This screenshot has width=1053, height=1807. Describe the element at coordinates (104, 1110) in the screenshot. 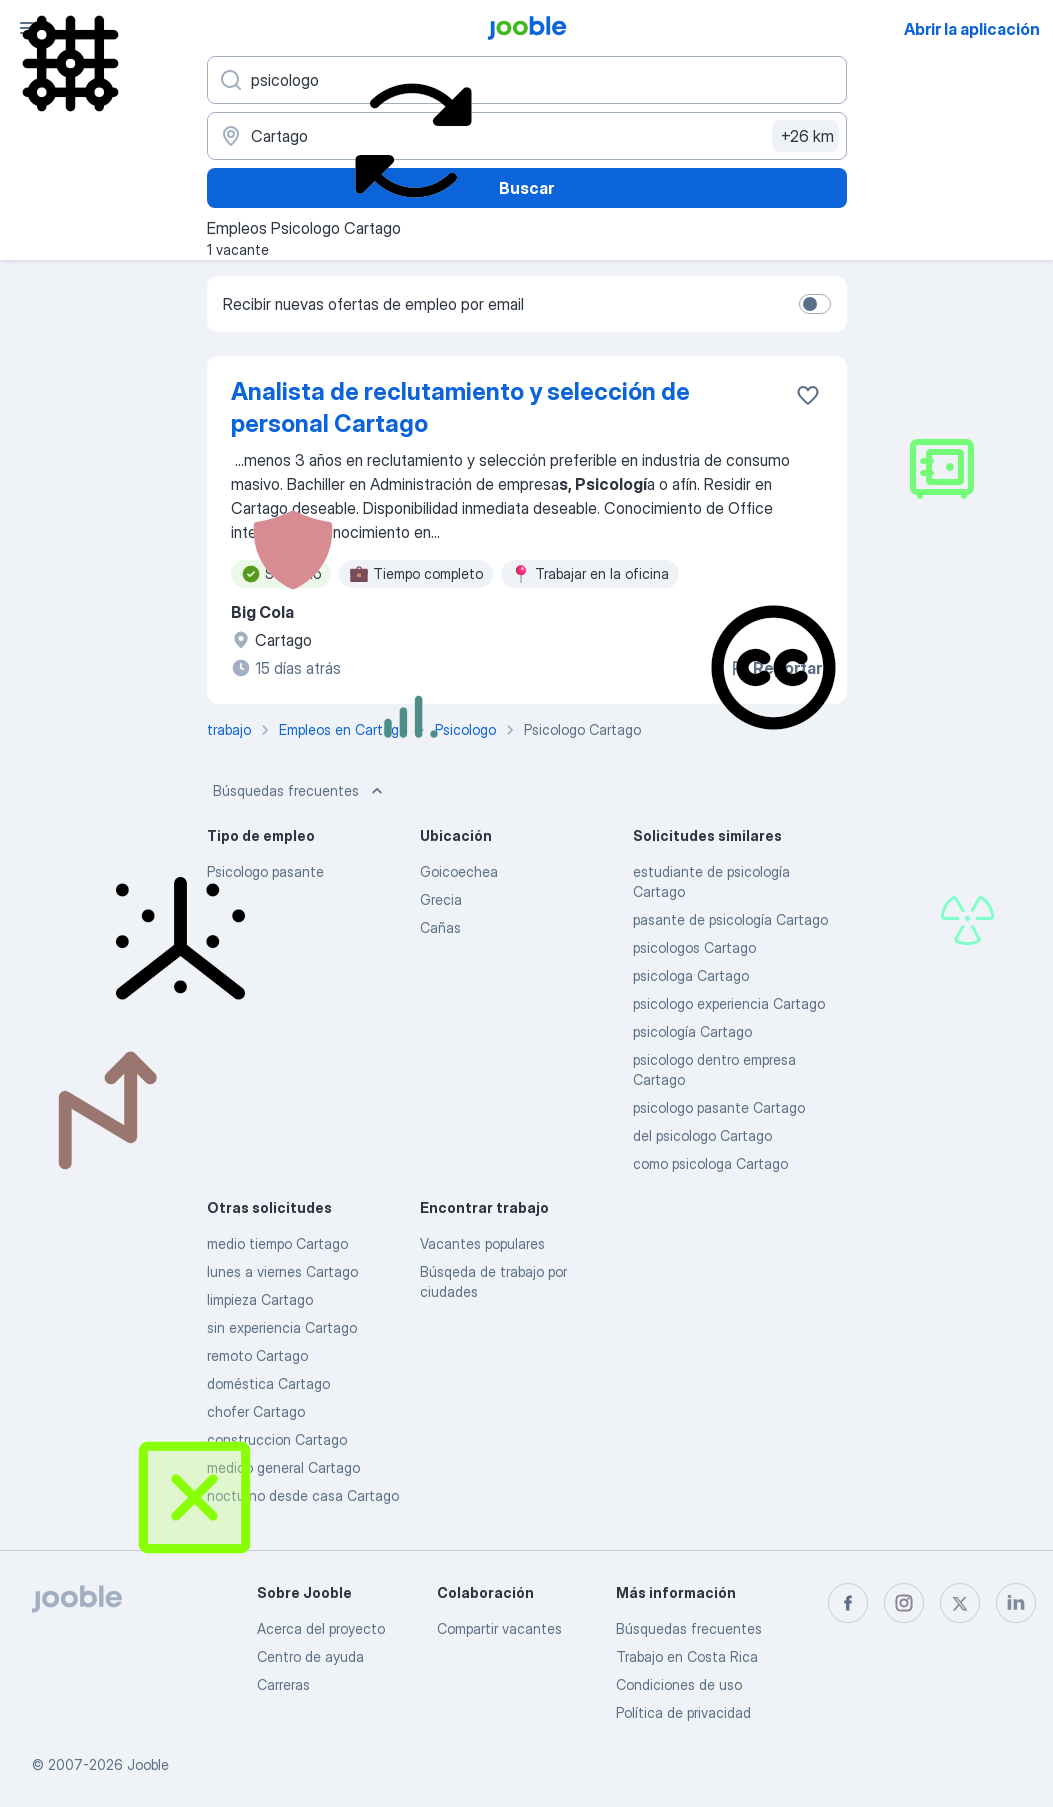

I see `indicates an indirect or alternate route` at that location.